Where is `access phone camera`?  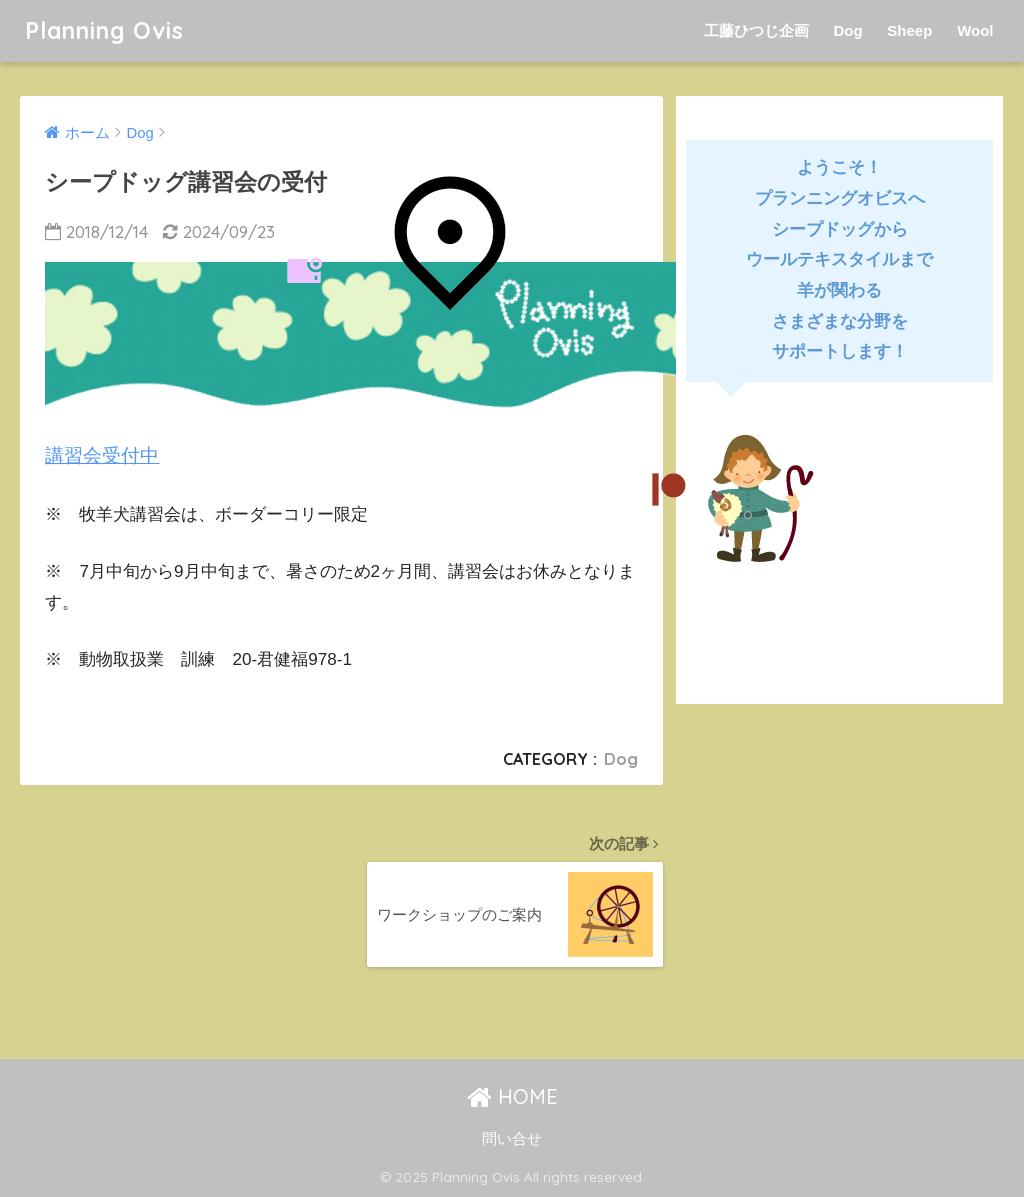
access phone camera is located at coordinates (304, 271).